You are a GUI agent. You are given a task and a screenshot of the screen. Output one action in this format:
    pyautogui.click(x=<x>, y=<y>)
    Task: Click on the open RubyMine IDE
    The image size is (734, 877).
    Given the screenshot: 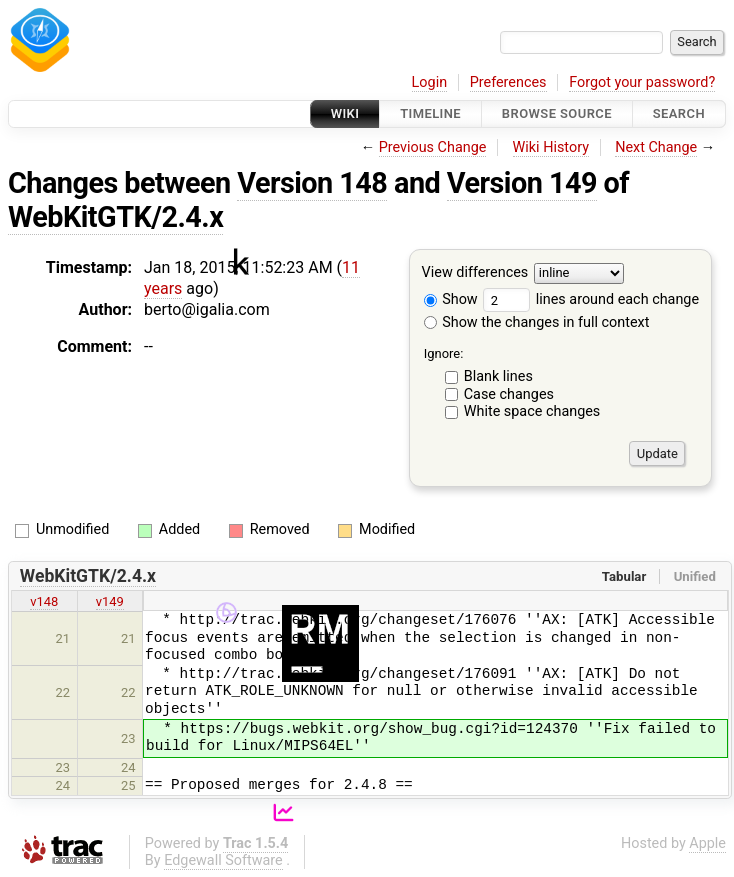 What is the action you would take?
    pyautogui.click(x=320, y=643)
    